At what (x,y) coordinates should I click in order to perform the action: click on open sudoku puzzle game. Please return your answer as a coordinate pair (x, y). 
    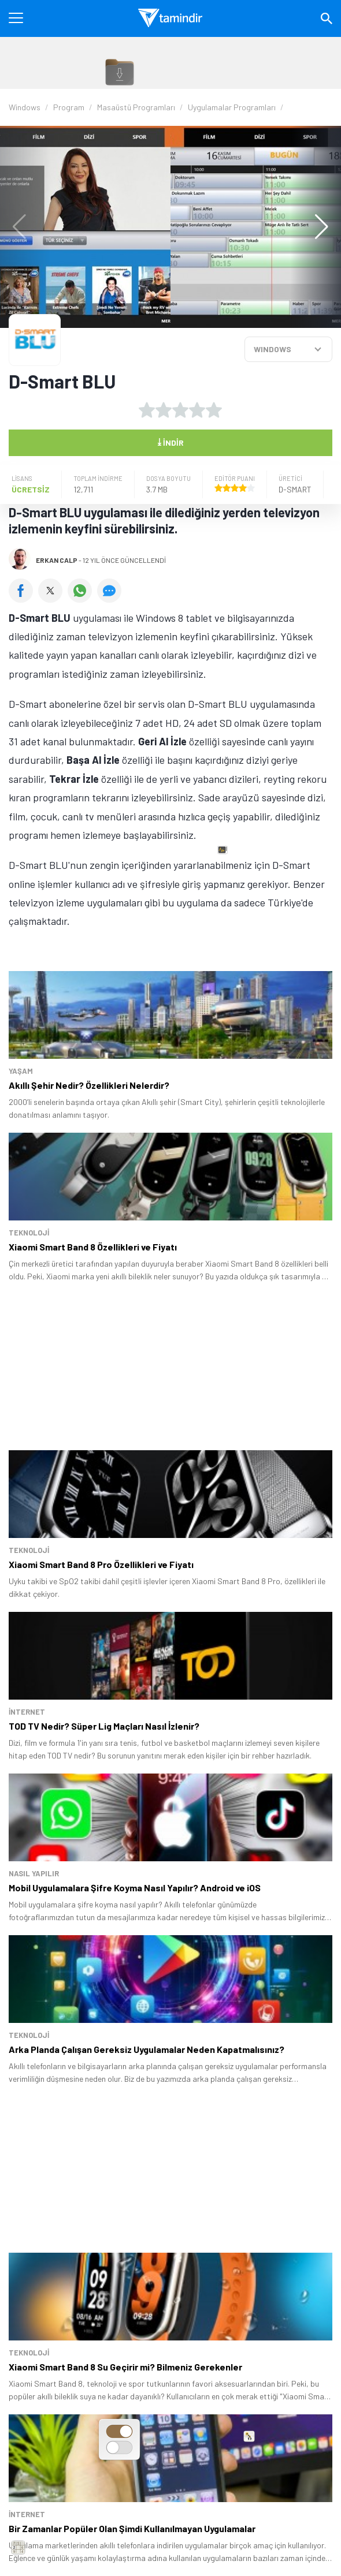
    Looking at the image, I should click on (18, 2547).